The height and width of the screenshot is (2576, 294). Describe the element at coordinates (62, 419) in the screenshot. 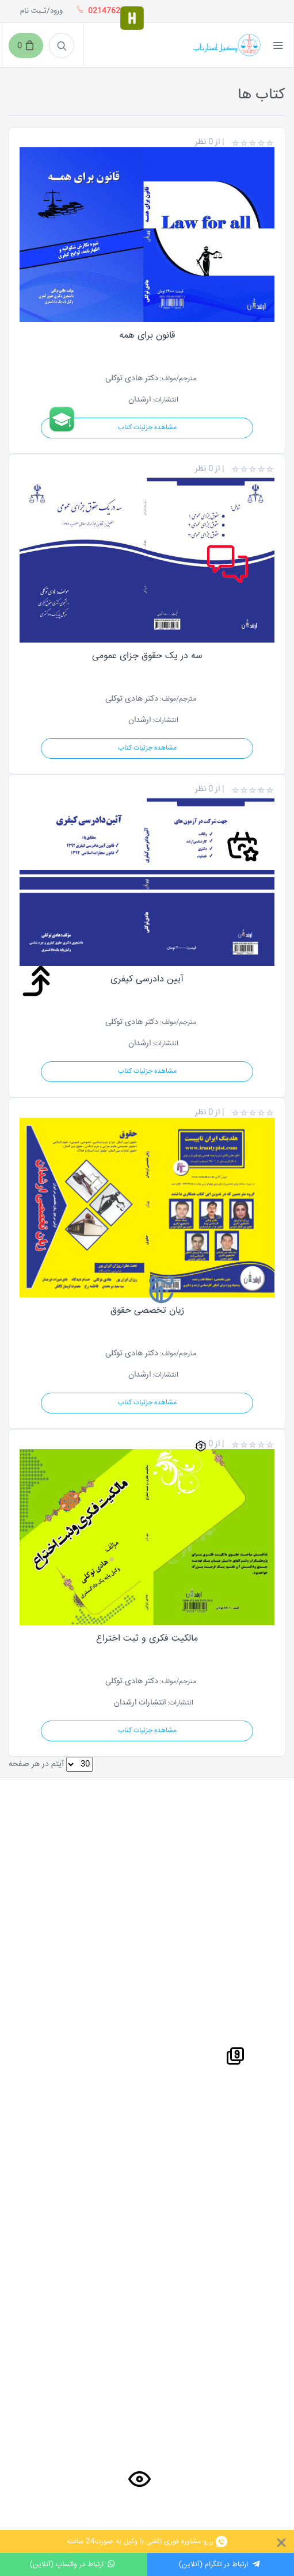

I see `open education or learning apps` at that location.